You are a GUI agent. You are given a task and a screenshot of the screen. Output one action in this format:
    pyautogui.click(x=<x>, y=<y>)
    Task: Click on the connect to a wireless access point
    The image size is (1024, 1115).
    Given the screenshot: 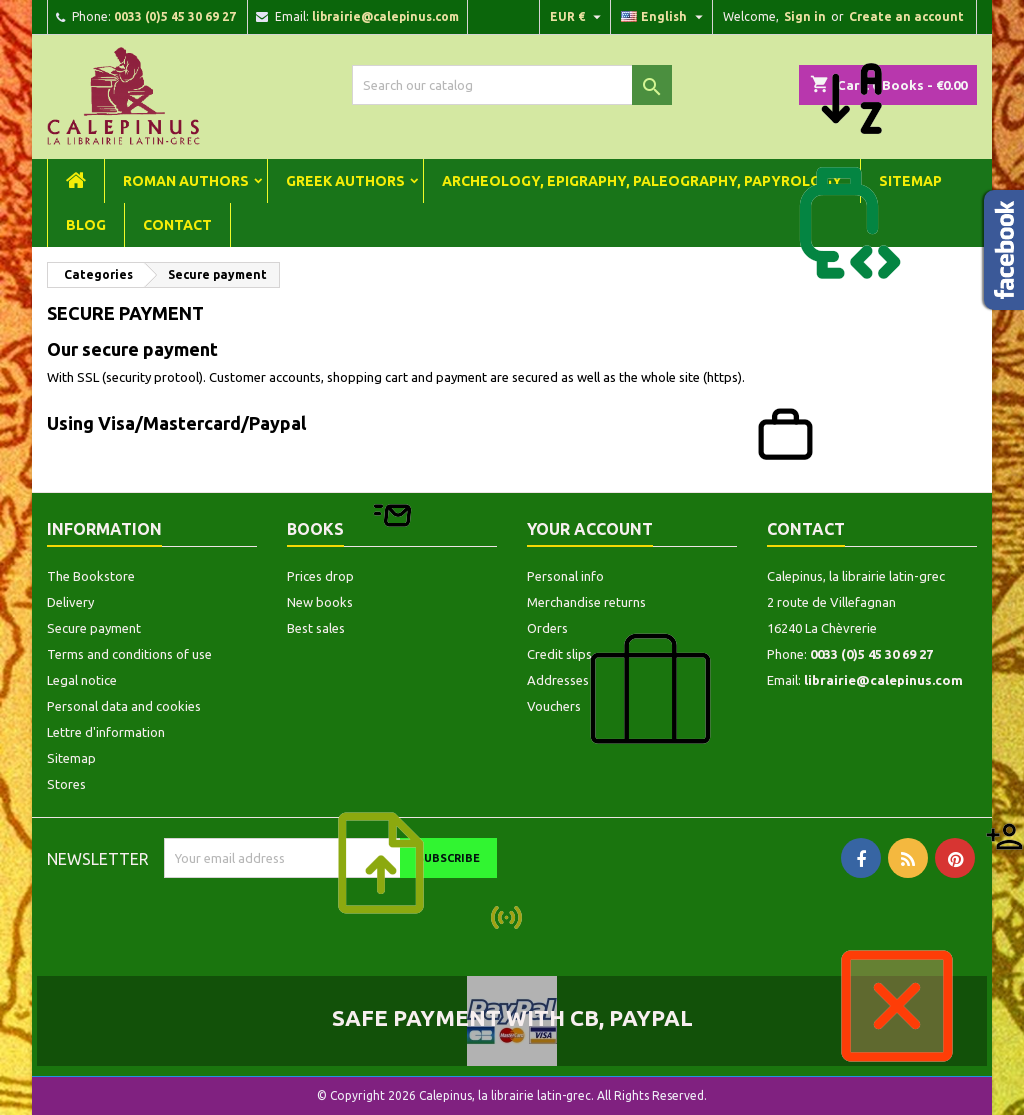 What is the action you would take?
    pyautogui.click(x=506, y=917)
    